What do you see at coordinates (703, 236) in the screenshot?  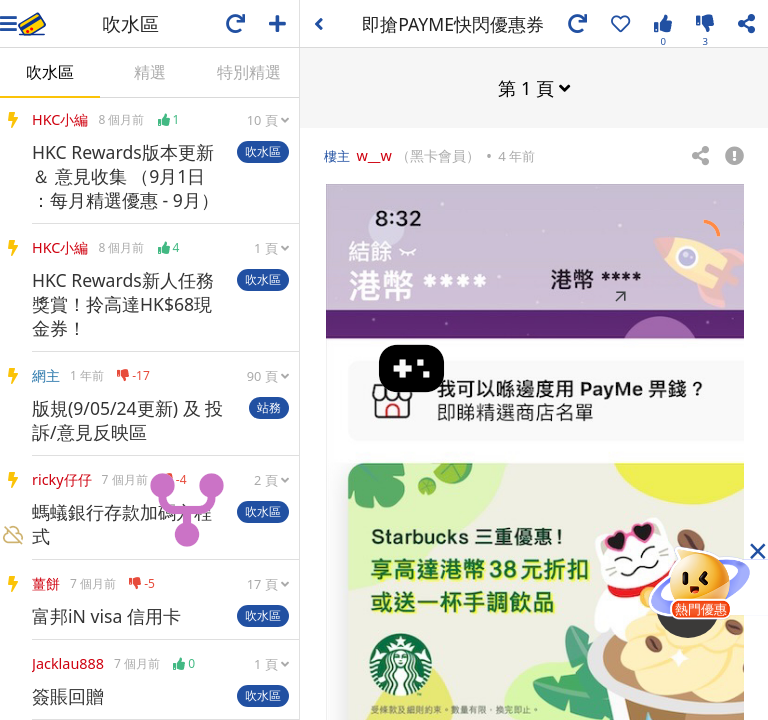 I see `indicates content is loading` at bounding box center [703, 236].